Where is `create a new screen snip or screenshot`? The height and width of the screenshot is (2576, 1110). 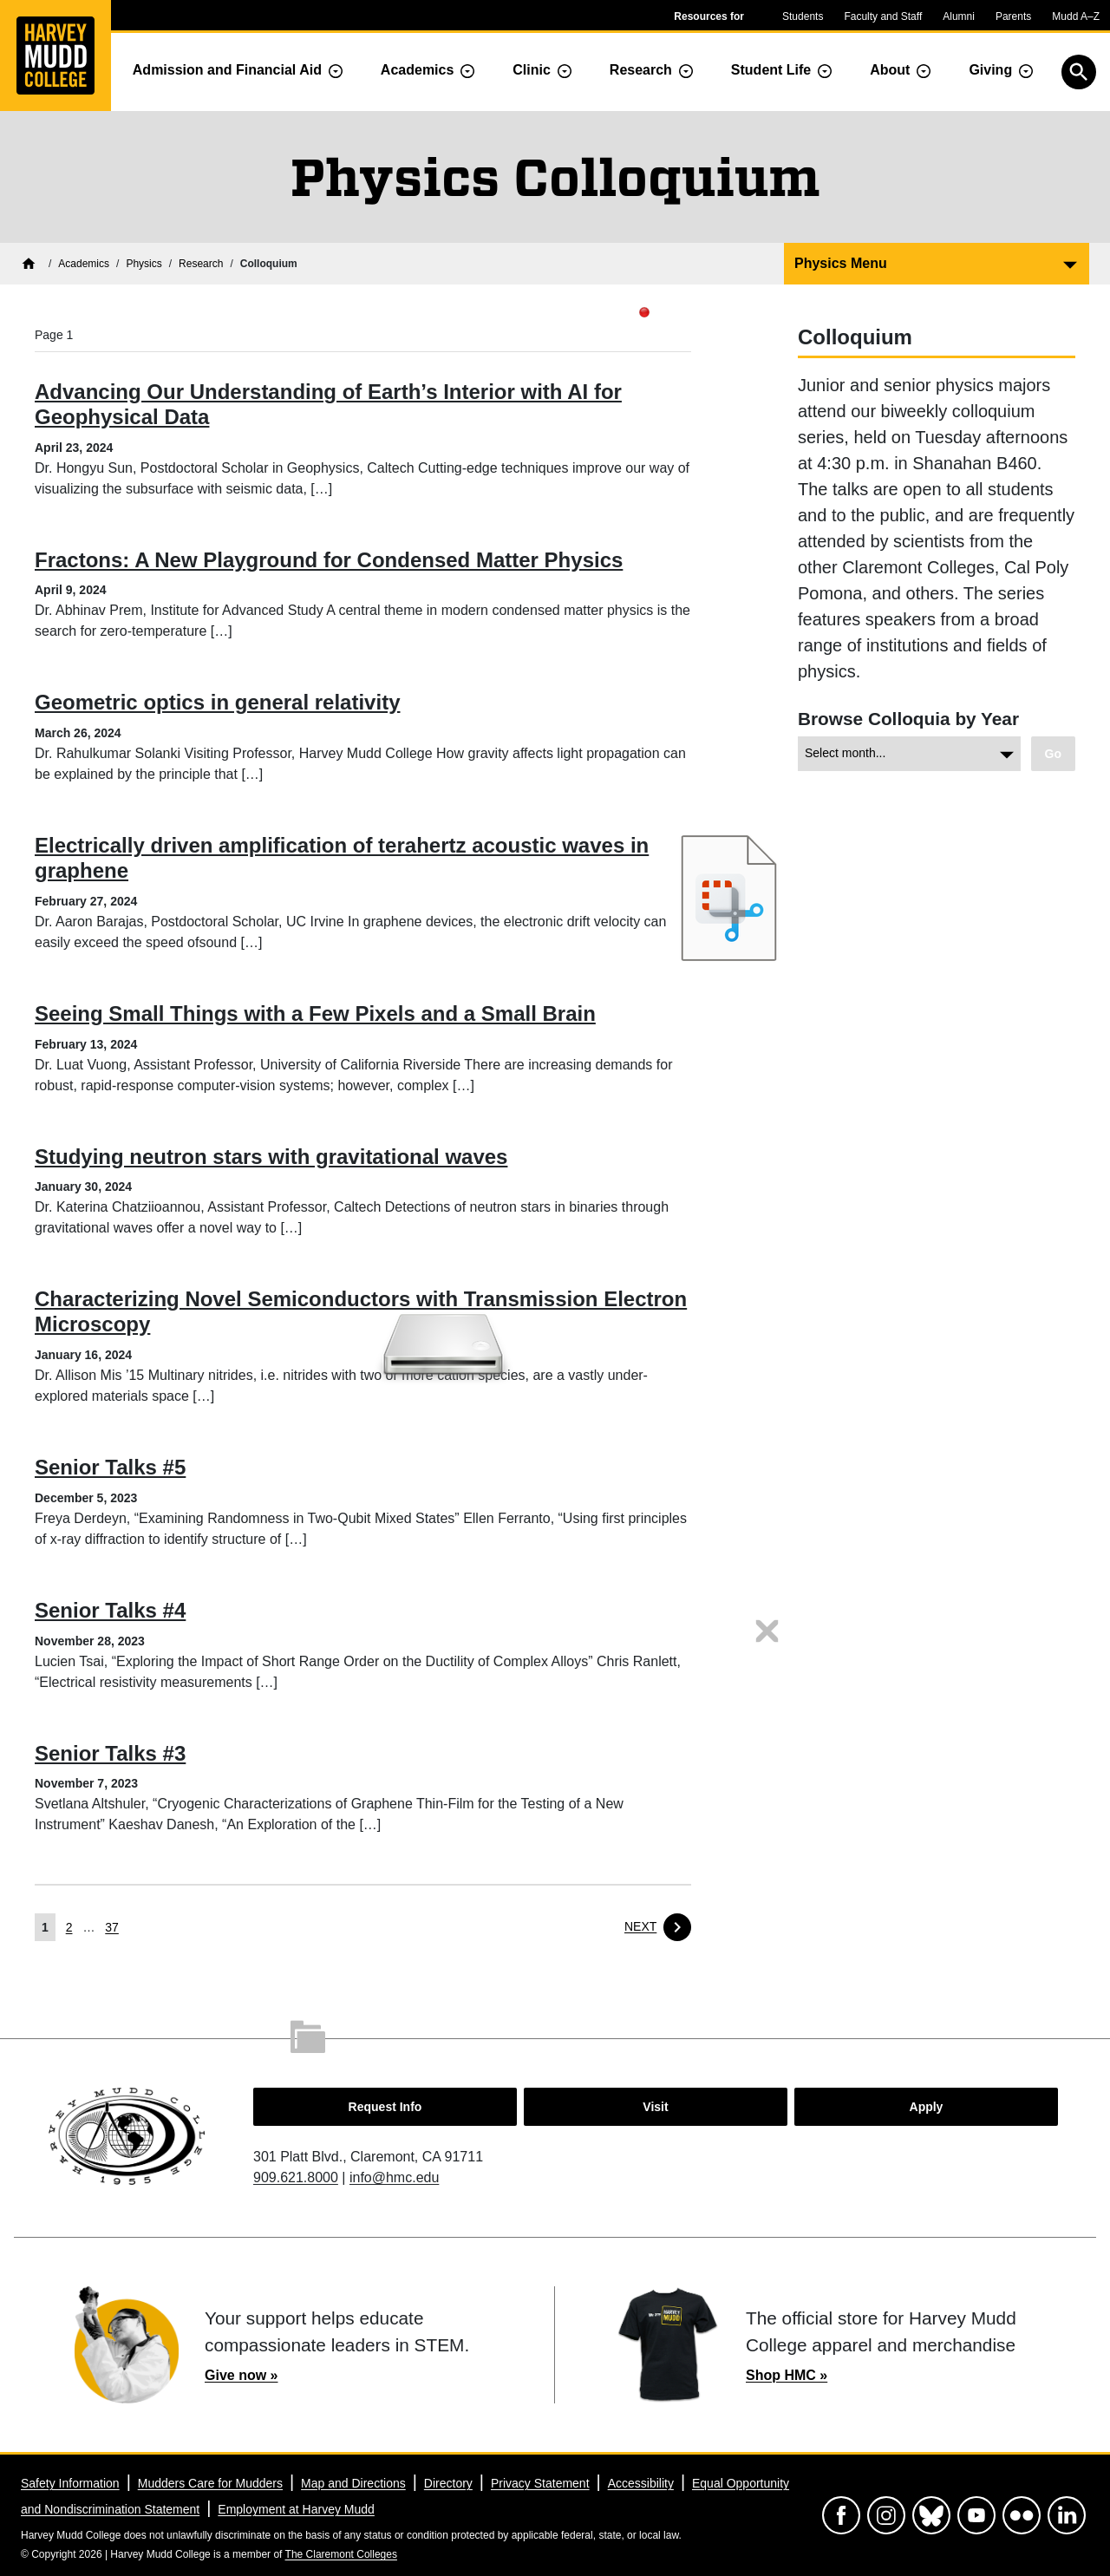
create a new screen snip or screenshot is located at coordinates (728, 898).